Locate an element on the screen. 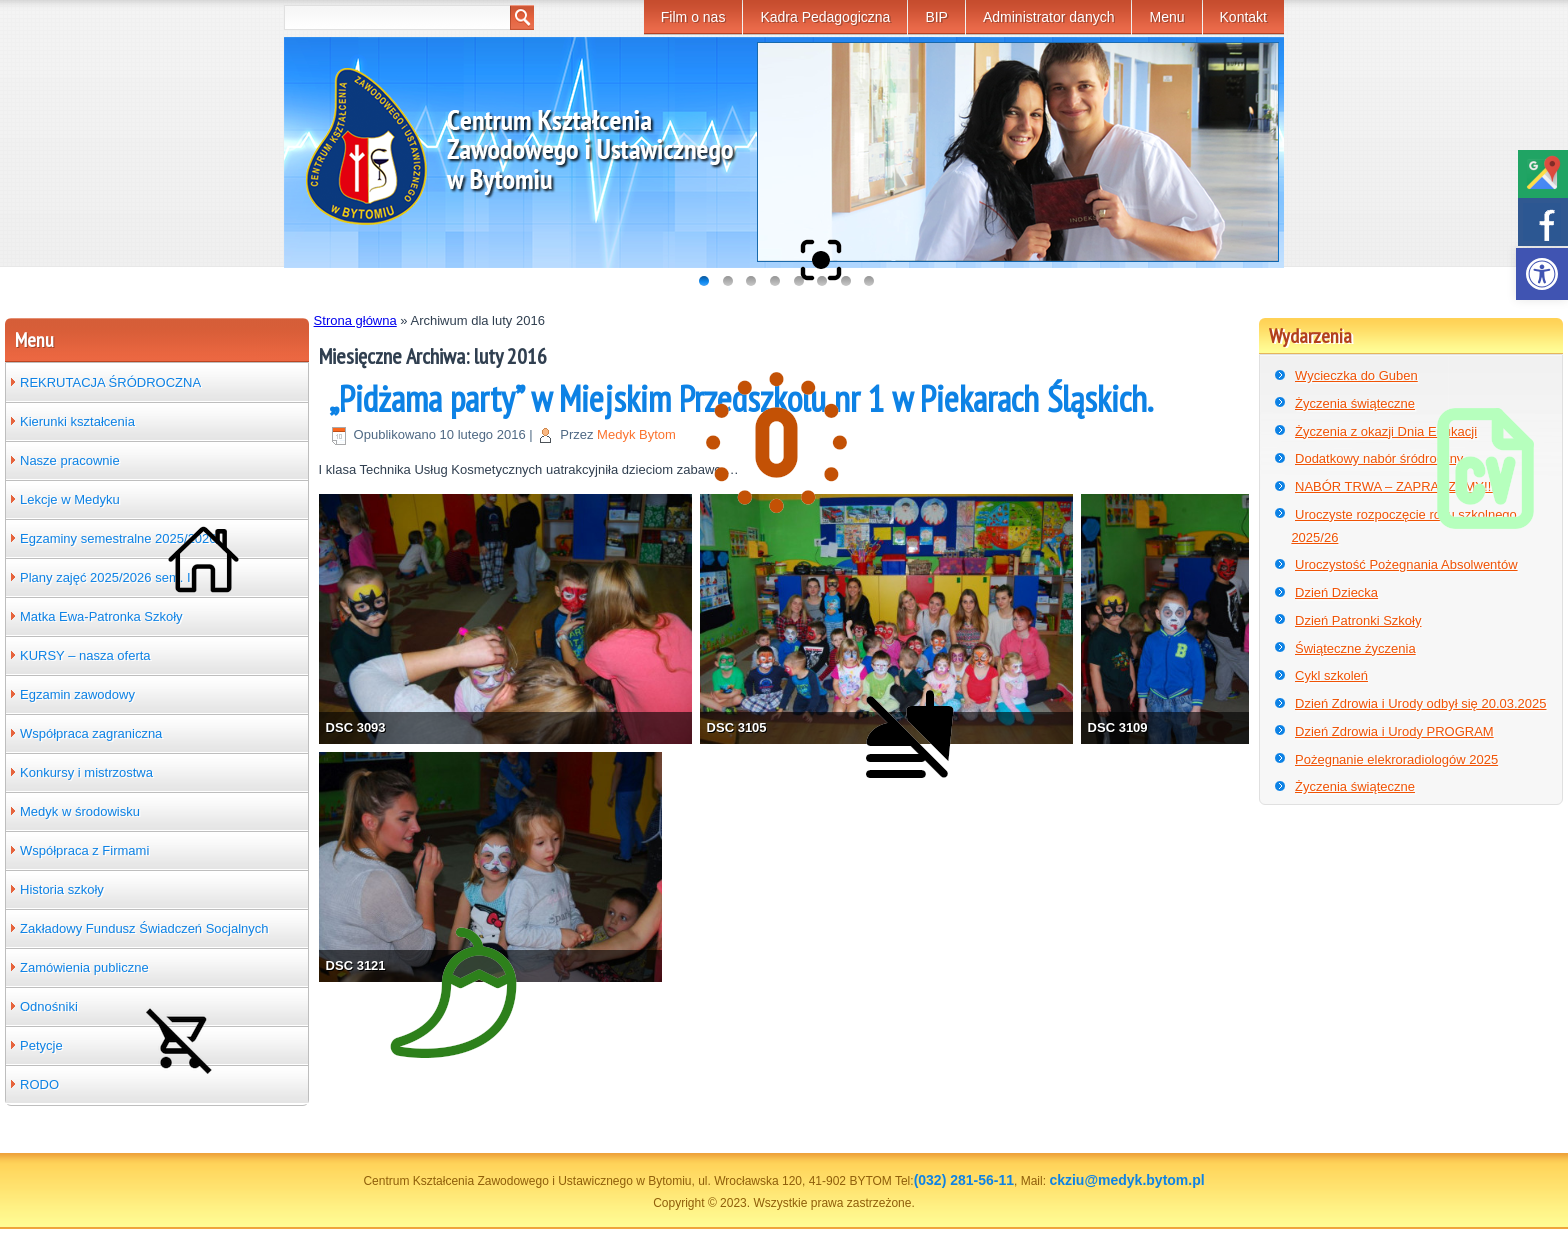 The width and height of the screenshot is (1568, 1249). remove item from shopping cart is located at coordinates (180, 1039).